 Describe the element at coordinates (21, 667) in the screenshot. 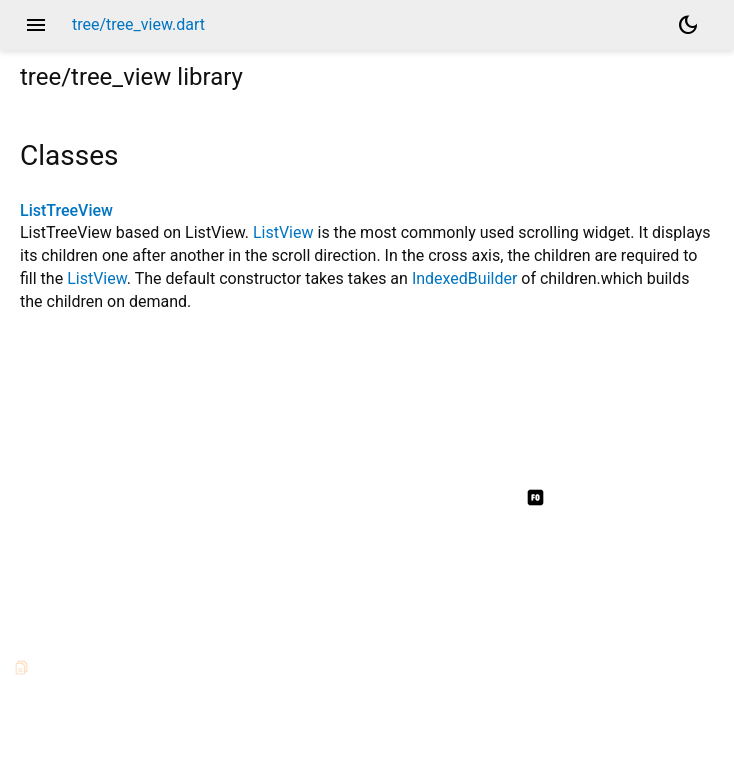

I see `view all files or documents` at that location.